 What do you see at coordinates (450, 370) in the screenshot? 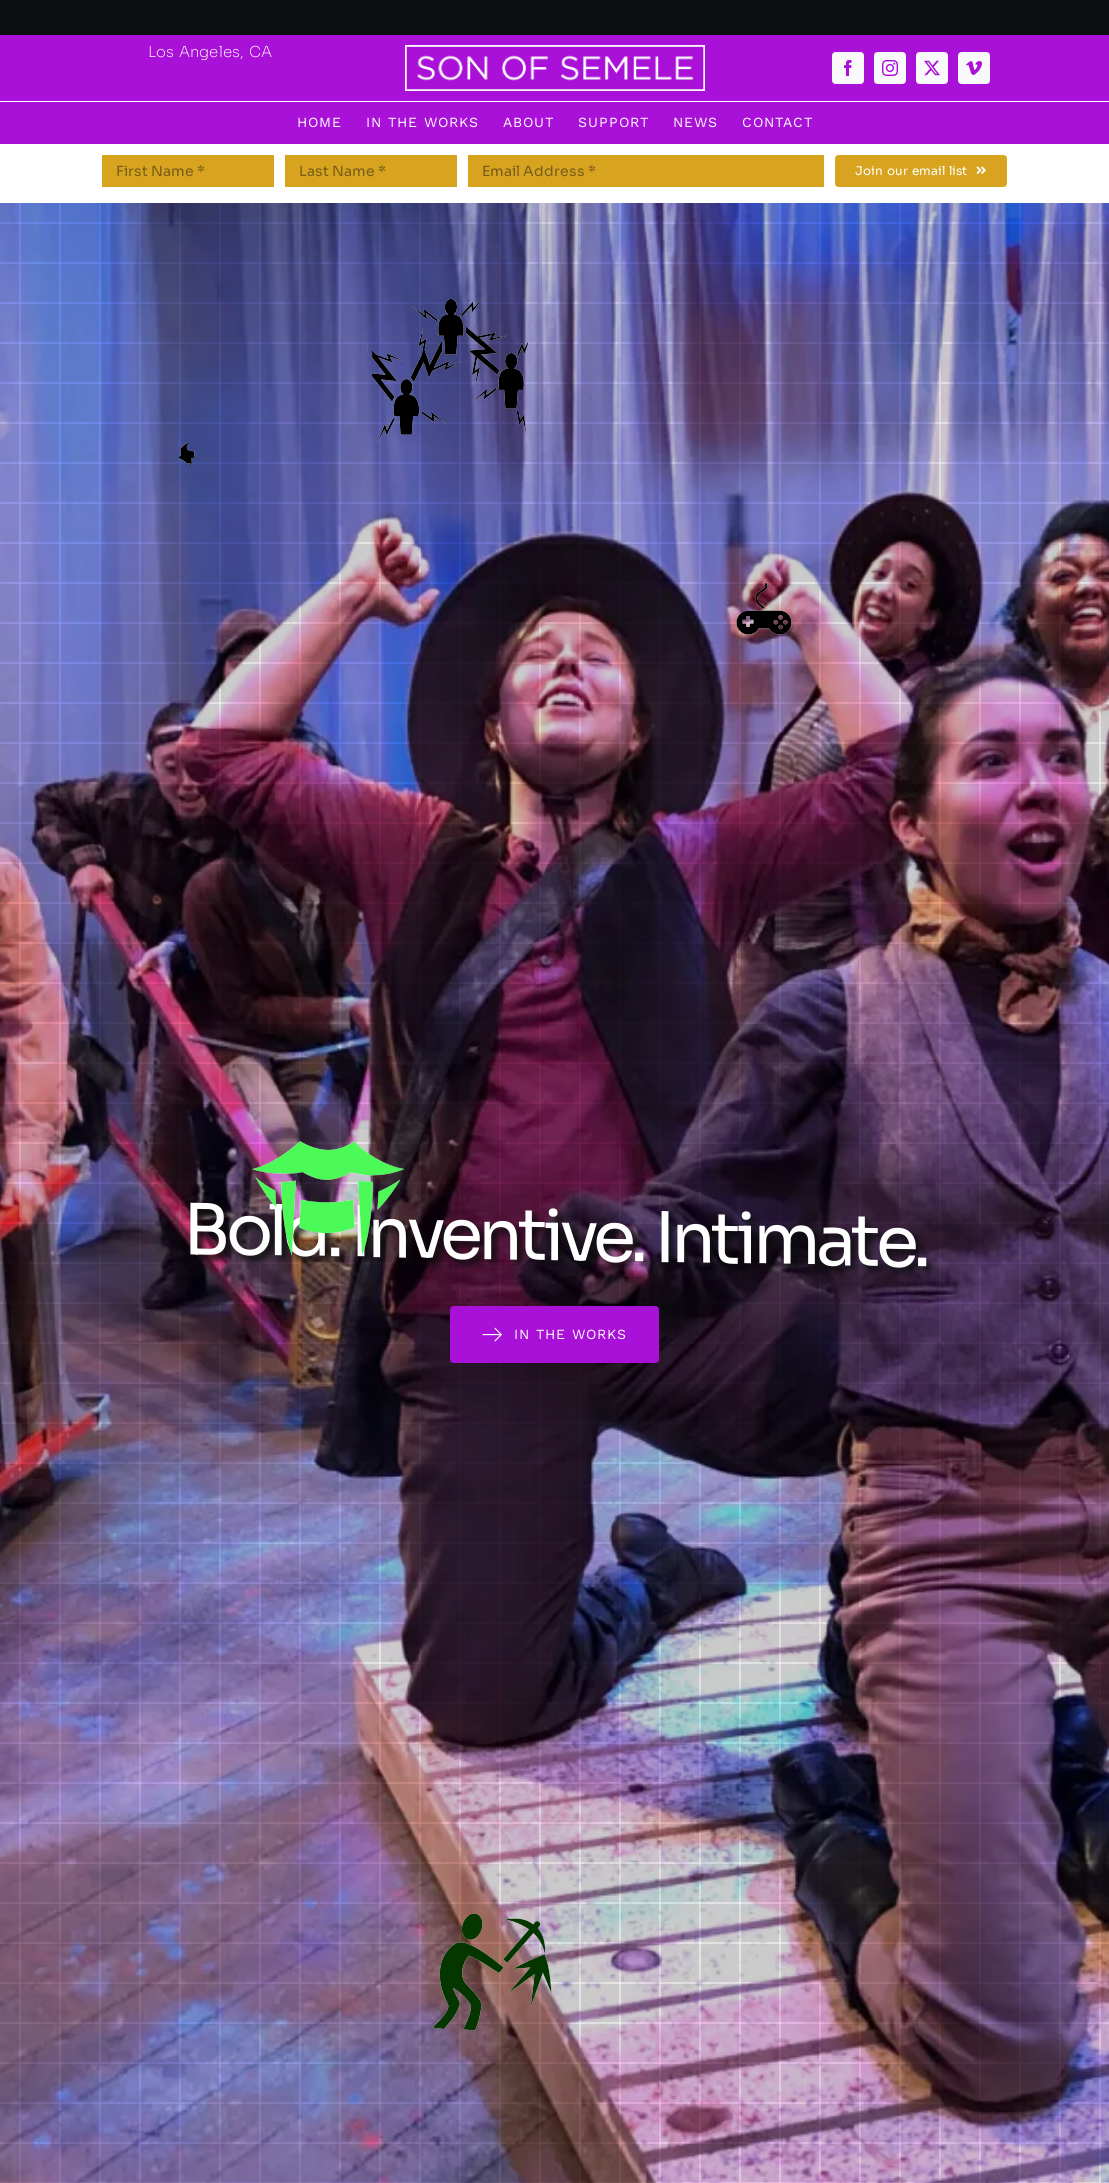
I see `activate chain lightning ability or spell` at bounding box center [450, 370].